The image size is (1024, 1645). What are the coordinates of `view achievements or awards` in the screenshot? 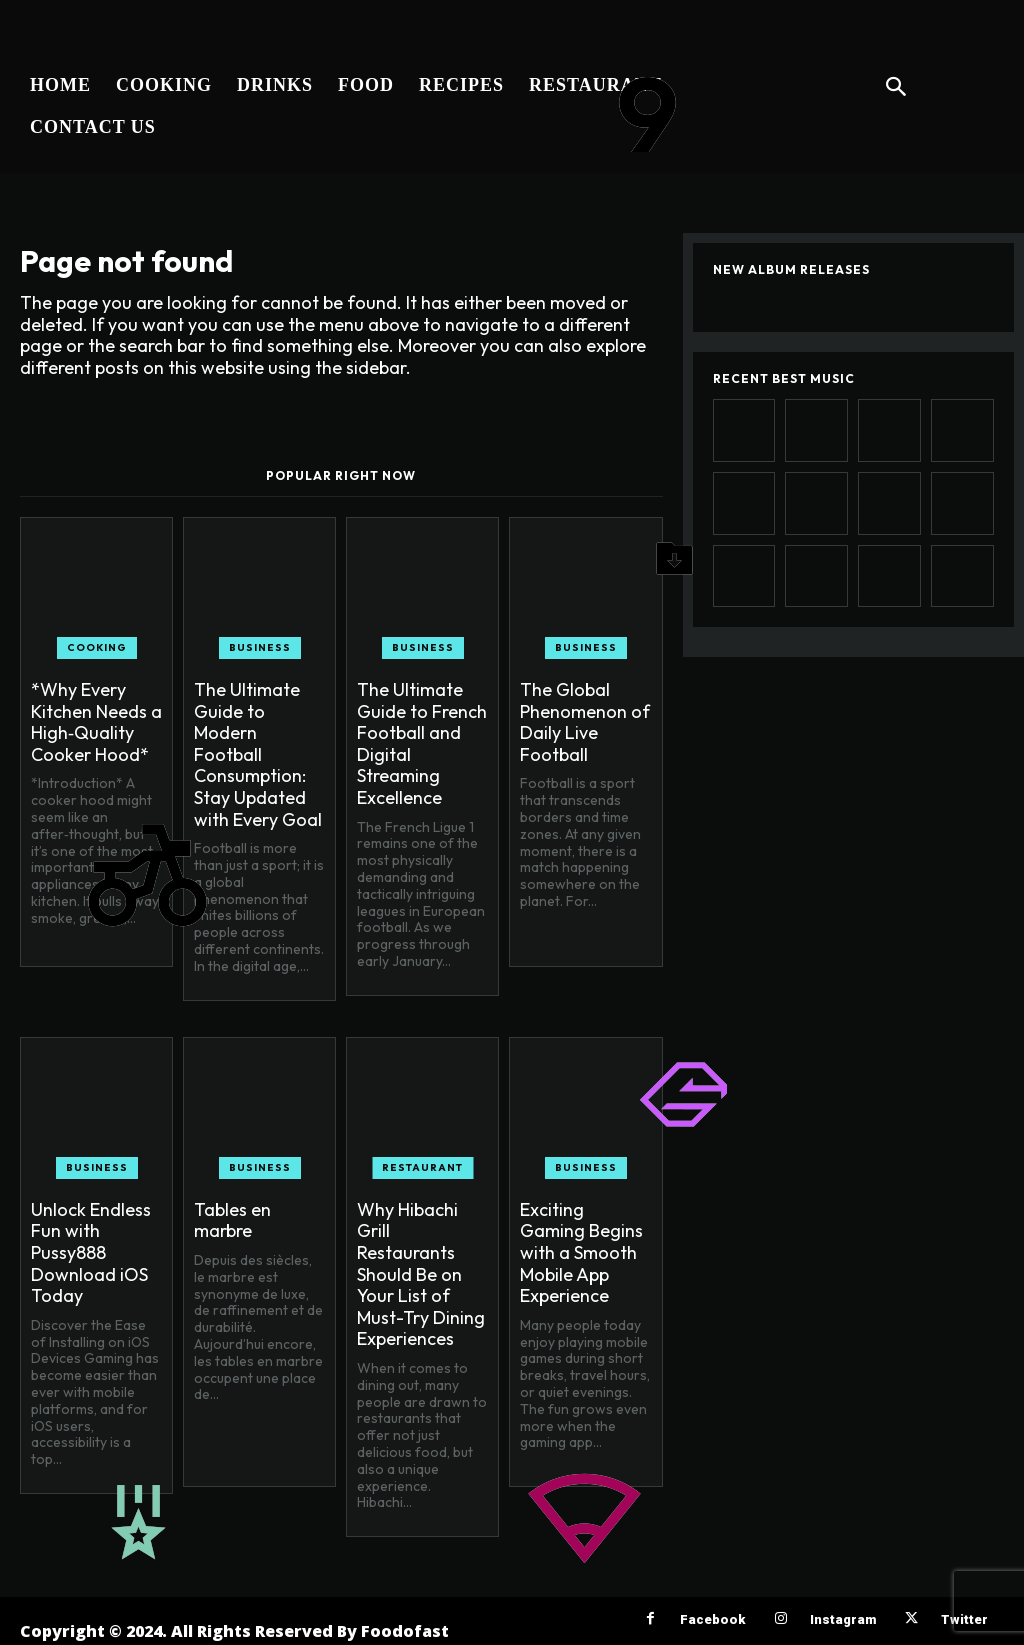 It's located at (138, 1520).